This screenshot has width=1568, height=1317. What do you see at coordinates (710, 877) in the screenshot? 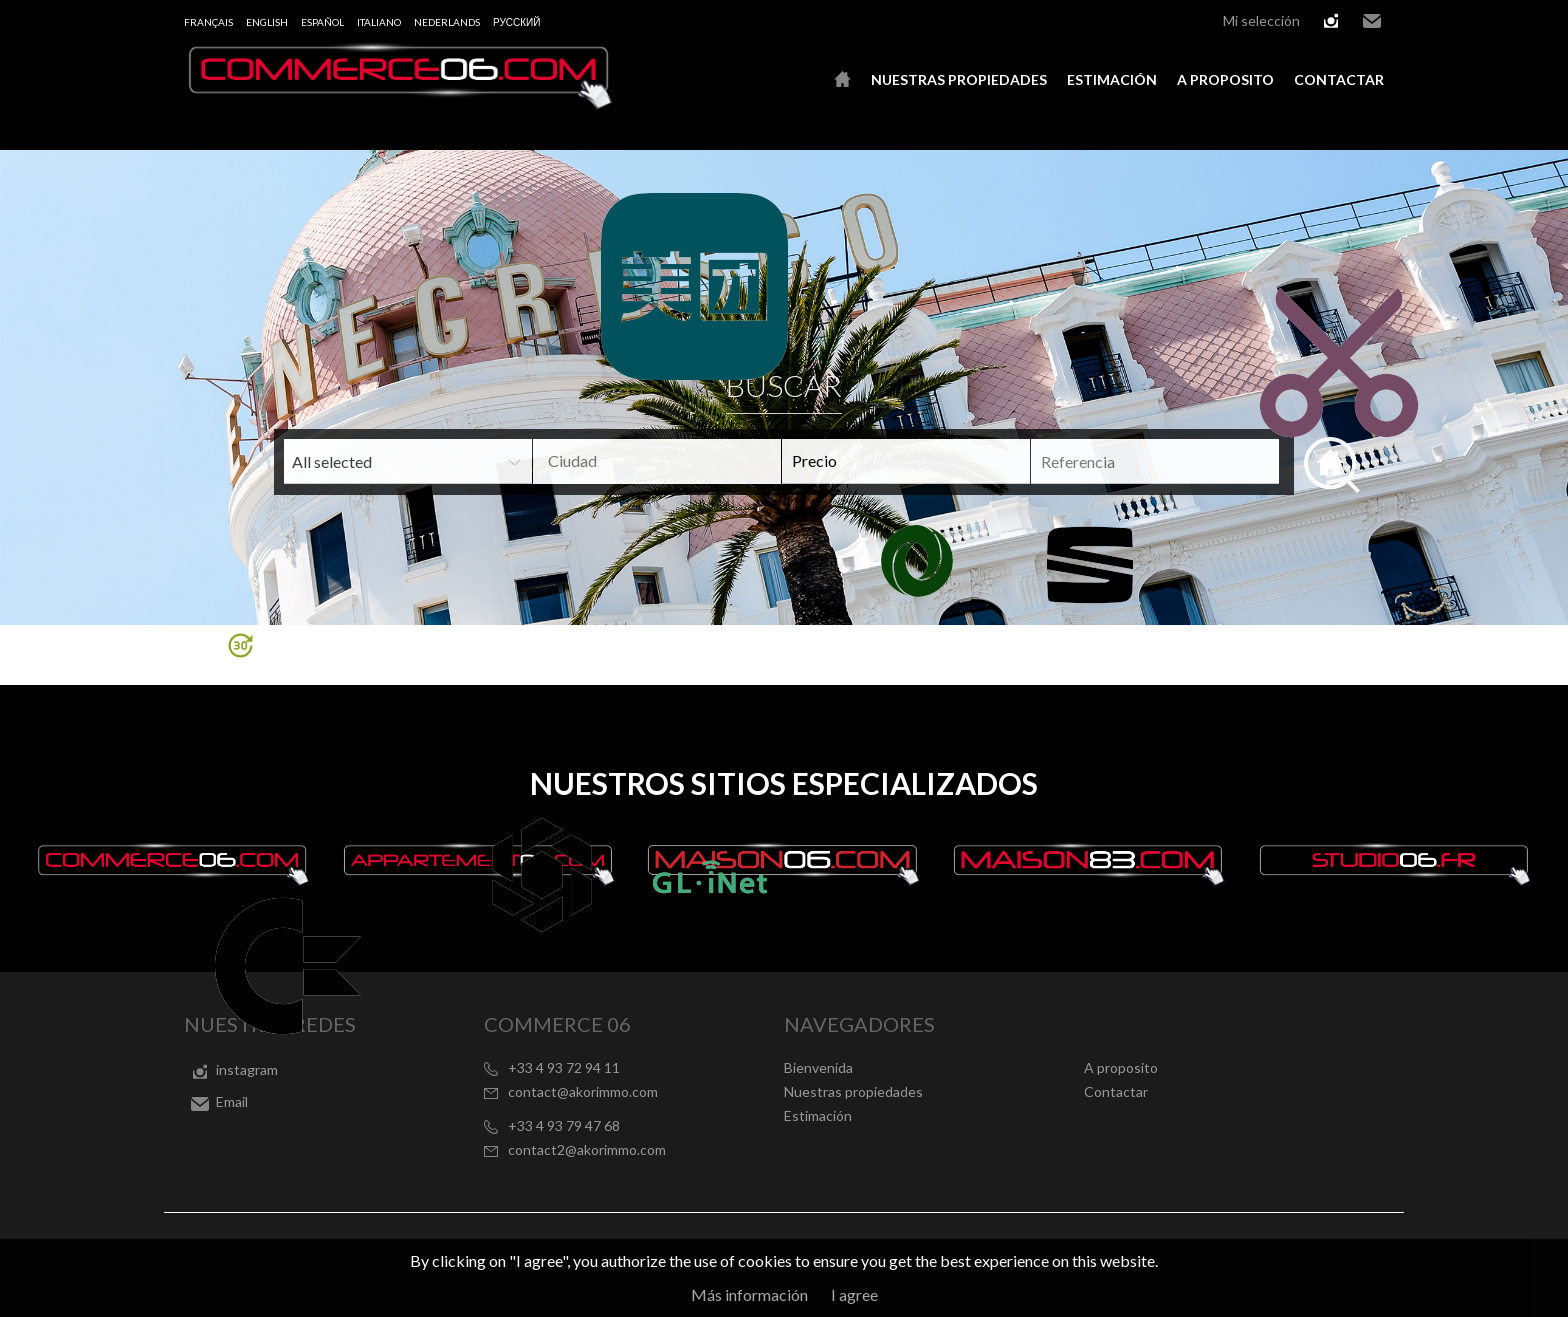
I see `GL.iNet company logo` at bounding box center [710, 877].